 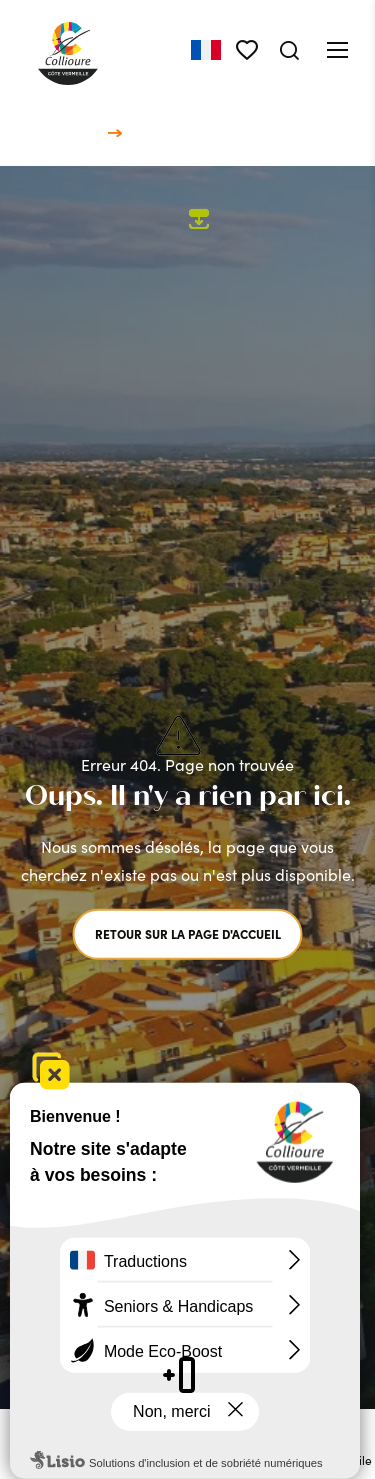 I want to click on move element to bottom of layout, so click(x=199, y=219).